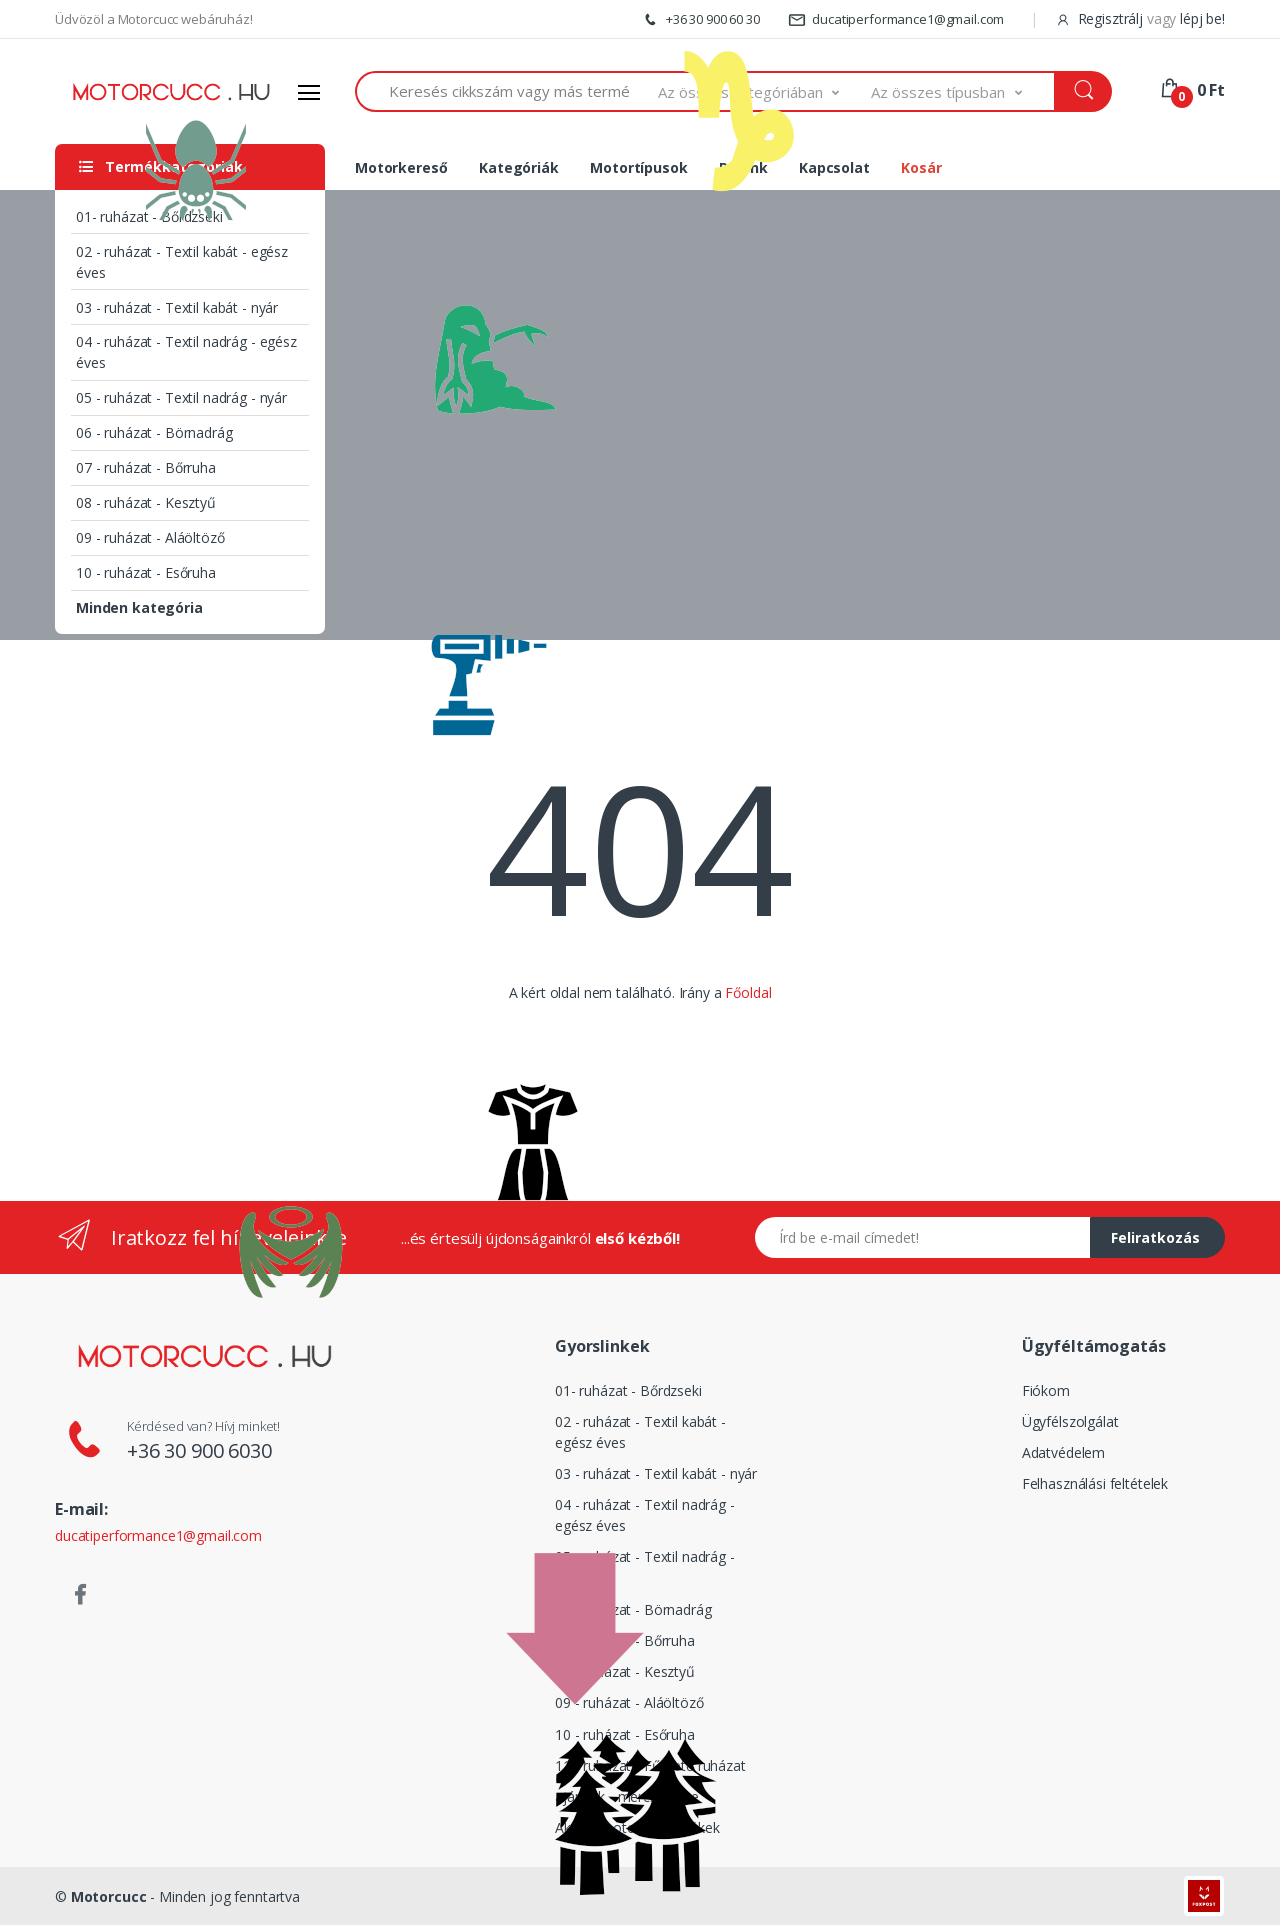  What do you see at coordinates (575, 1629) in the screenshot?
I see `download a file or content` at bounding box center [575, 1629].